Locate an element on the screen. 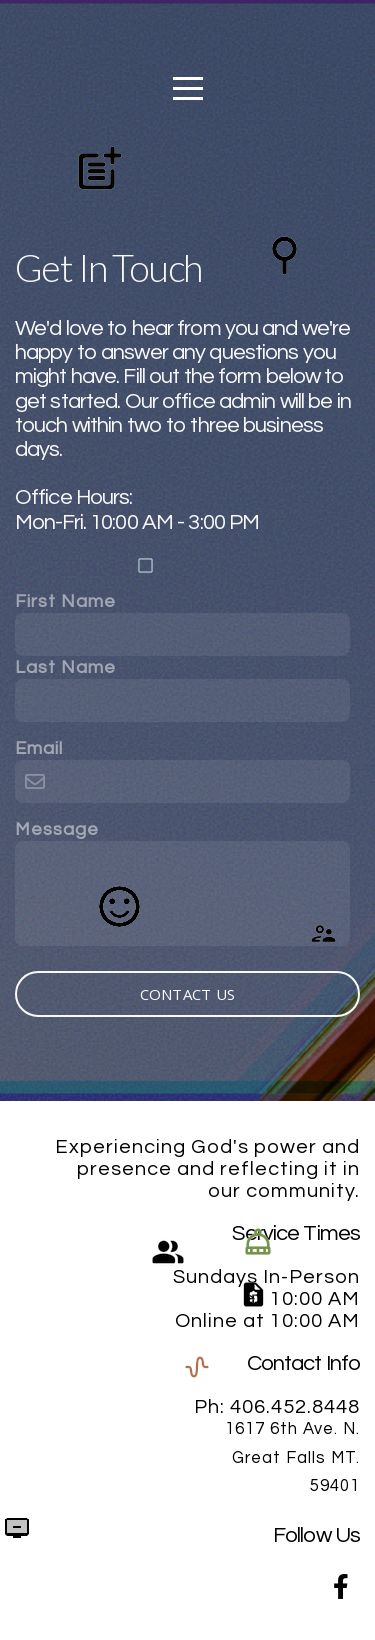 This screenshot has height=1640, width=375. rate your experience with a positive reaction is located at coordinates (119, 906).